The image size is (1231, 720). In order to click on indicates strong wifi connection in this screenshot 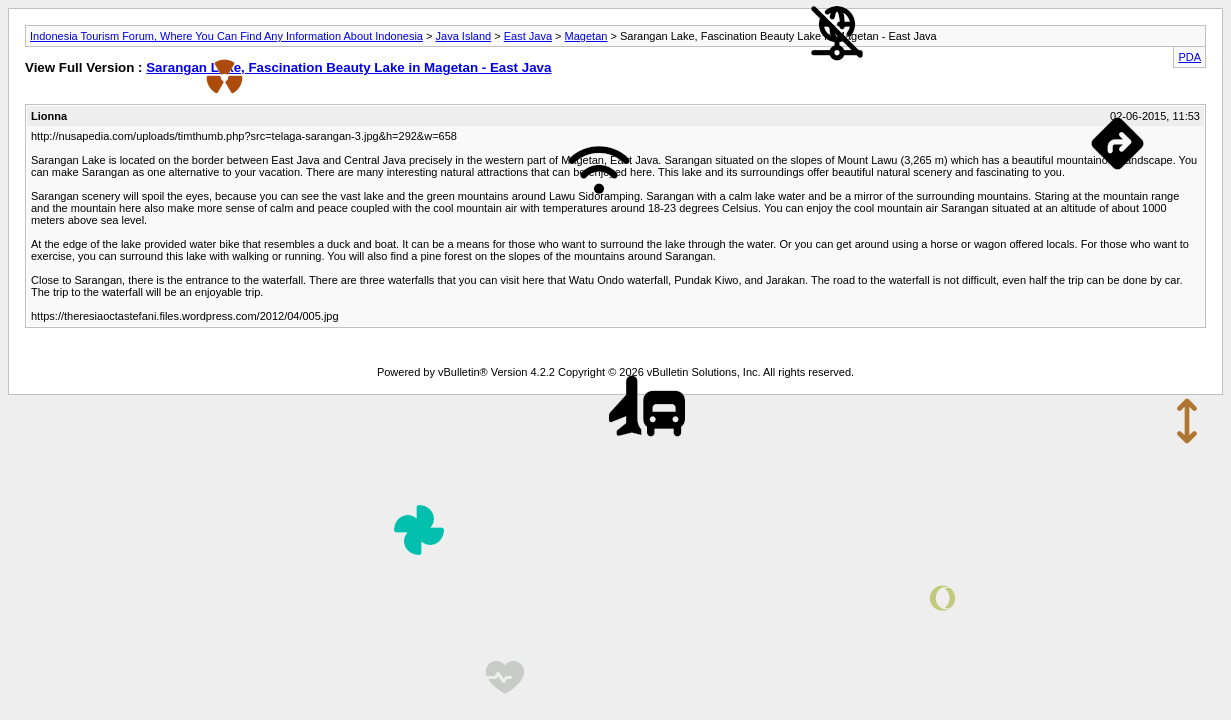, I will do `click(599, 170)`.